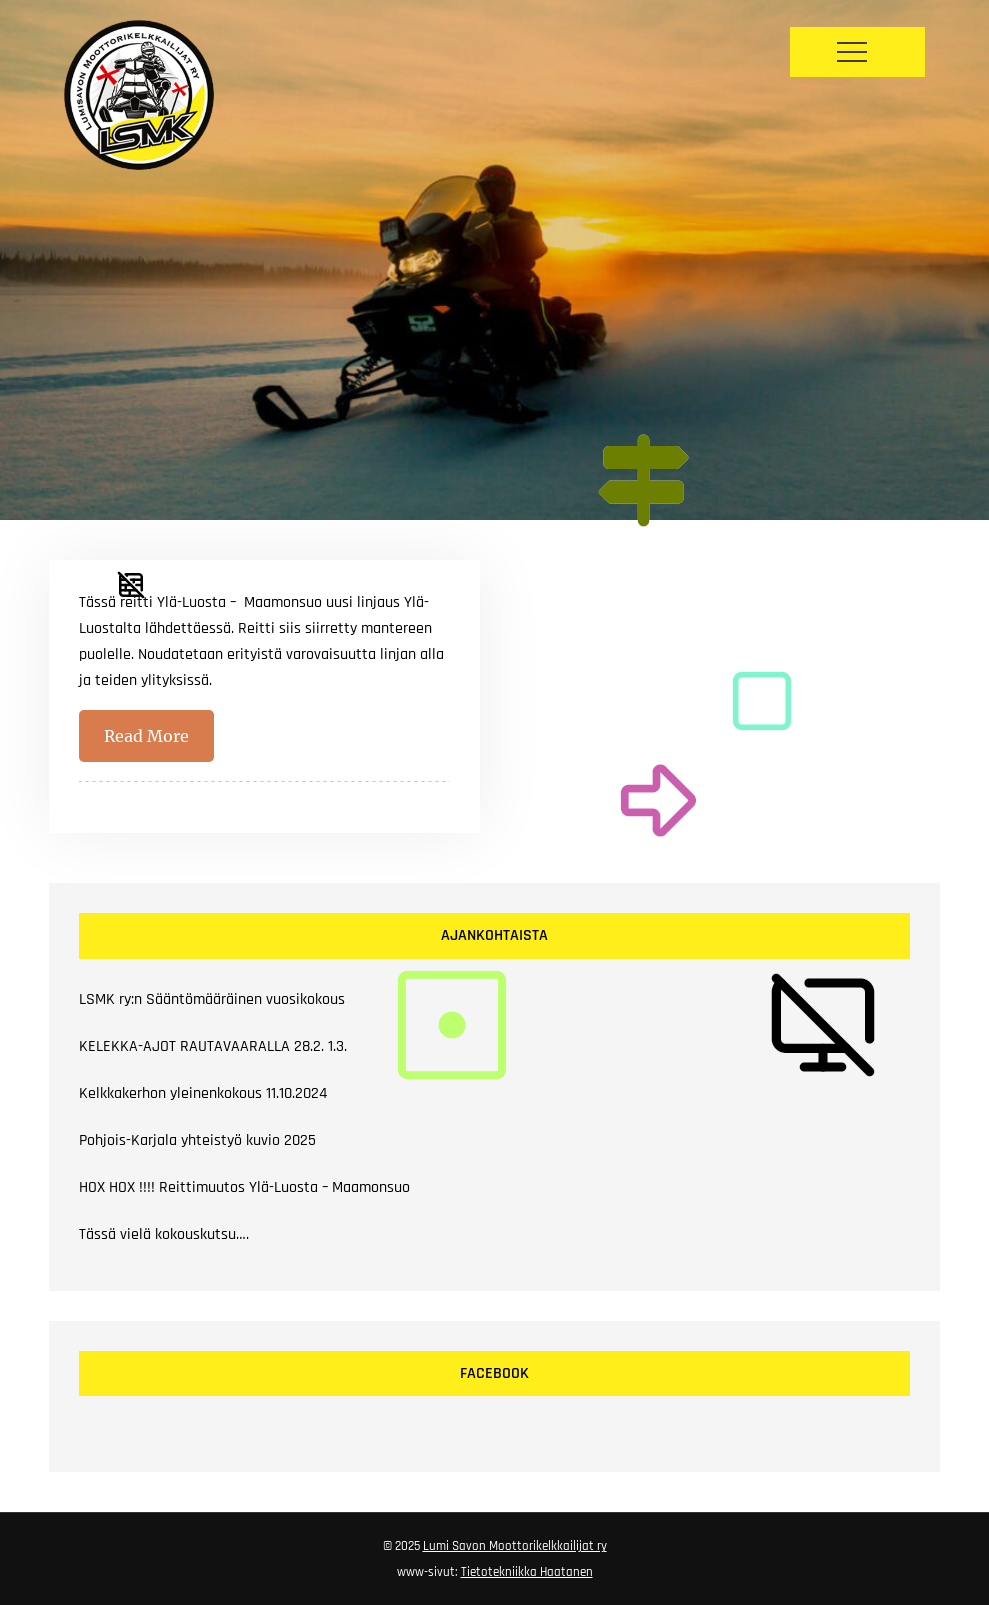 This screenshot has width=989, height=1605. I want to click on unchecked checkbox or selection state, so click(762, 701).